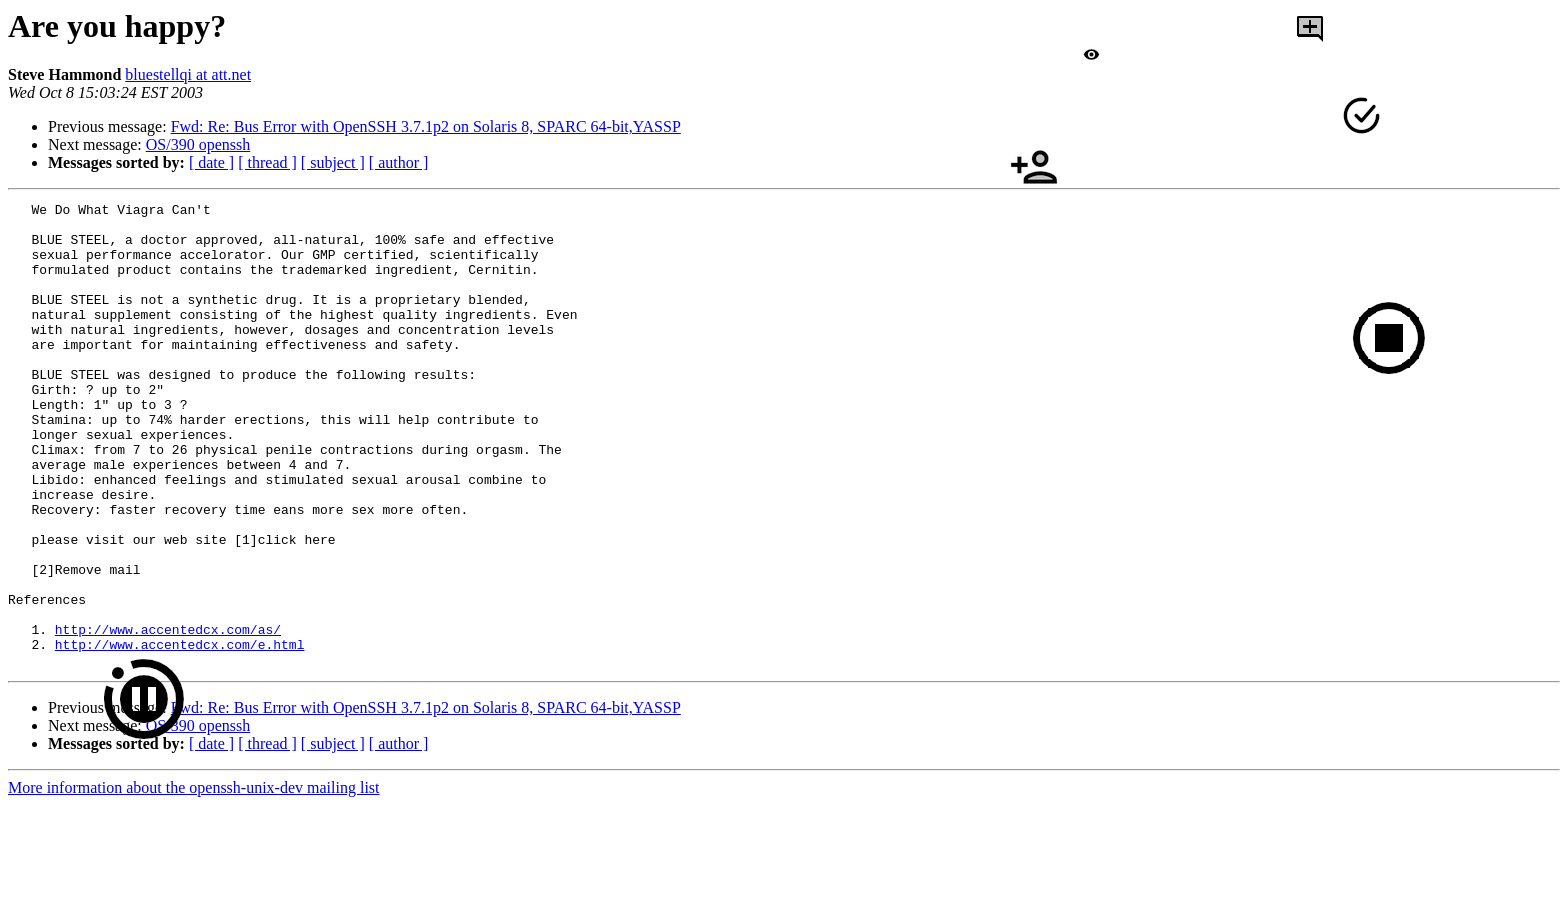 The height and width of the screenshot is (898, 1568). Describe the element at coordinates (144, 699) in the screenshot. I see `pause motion photo playback` at that location.